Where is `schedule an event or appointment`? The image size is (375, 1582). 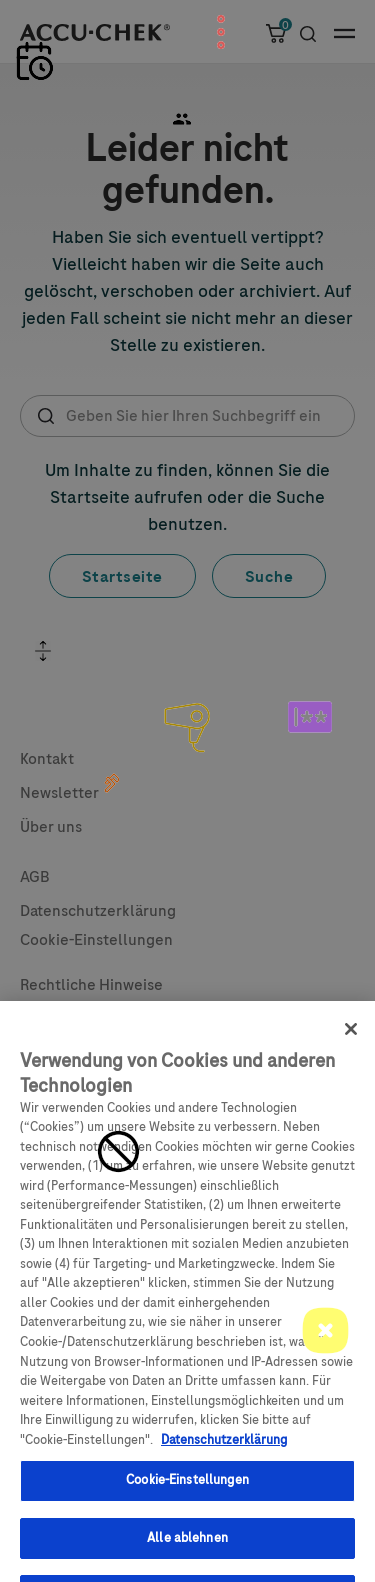 schedule an event or appointment is located at coordinates (34, 61).